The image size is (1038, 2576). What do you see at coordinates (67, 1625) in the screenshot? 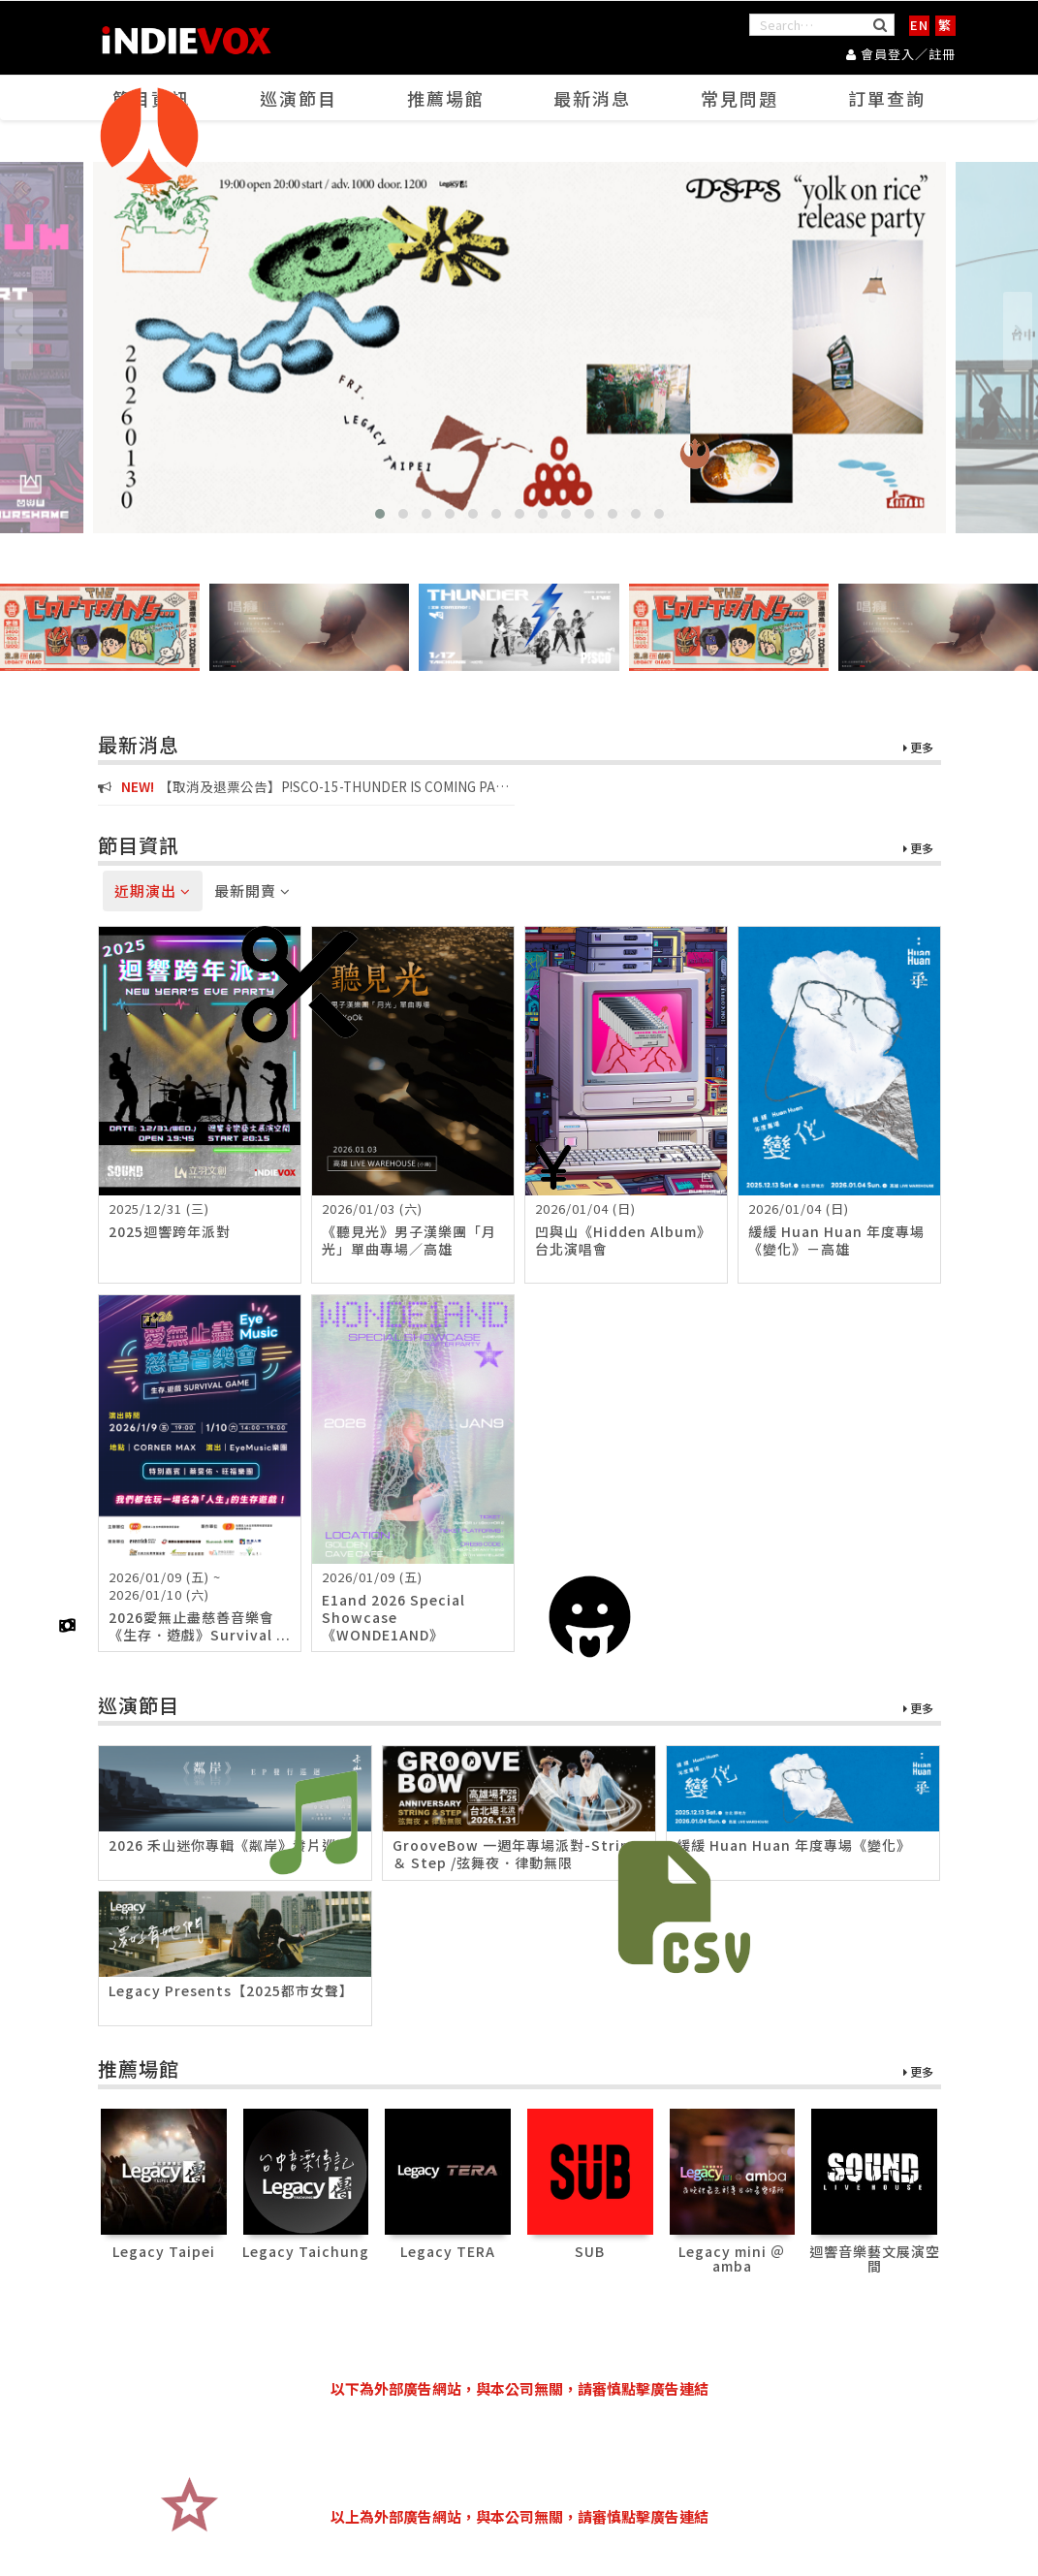
I see `view payment or billing information` at bounding box center [67, 1625].